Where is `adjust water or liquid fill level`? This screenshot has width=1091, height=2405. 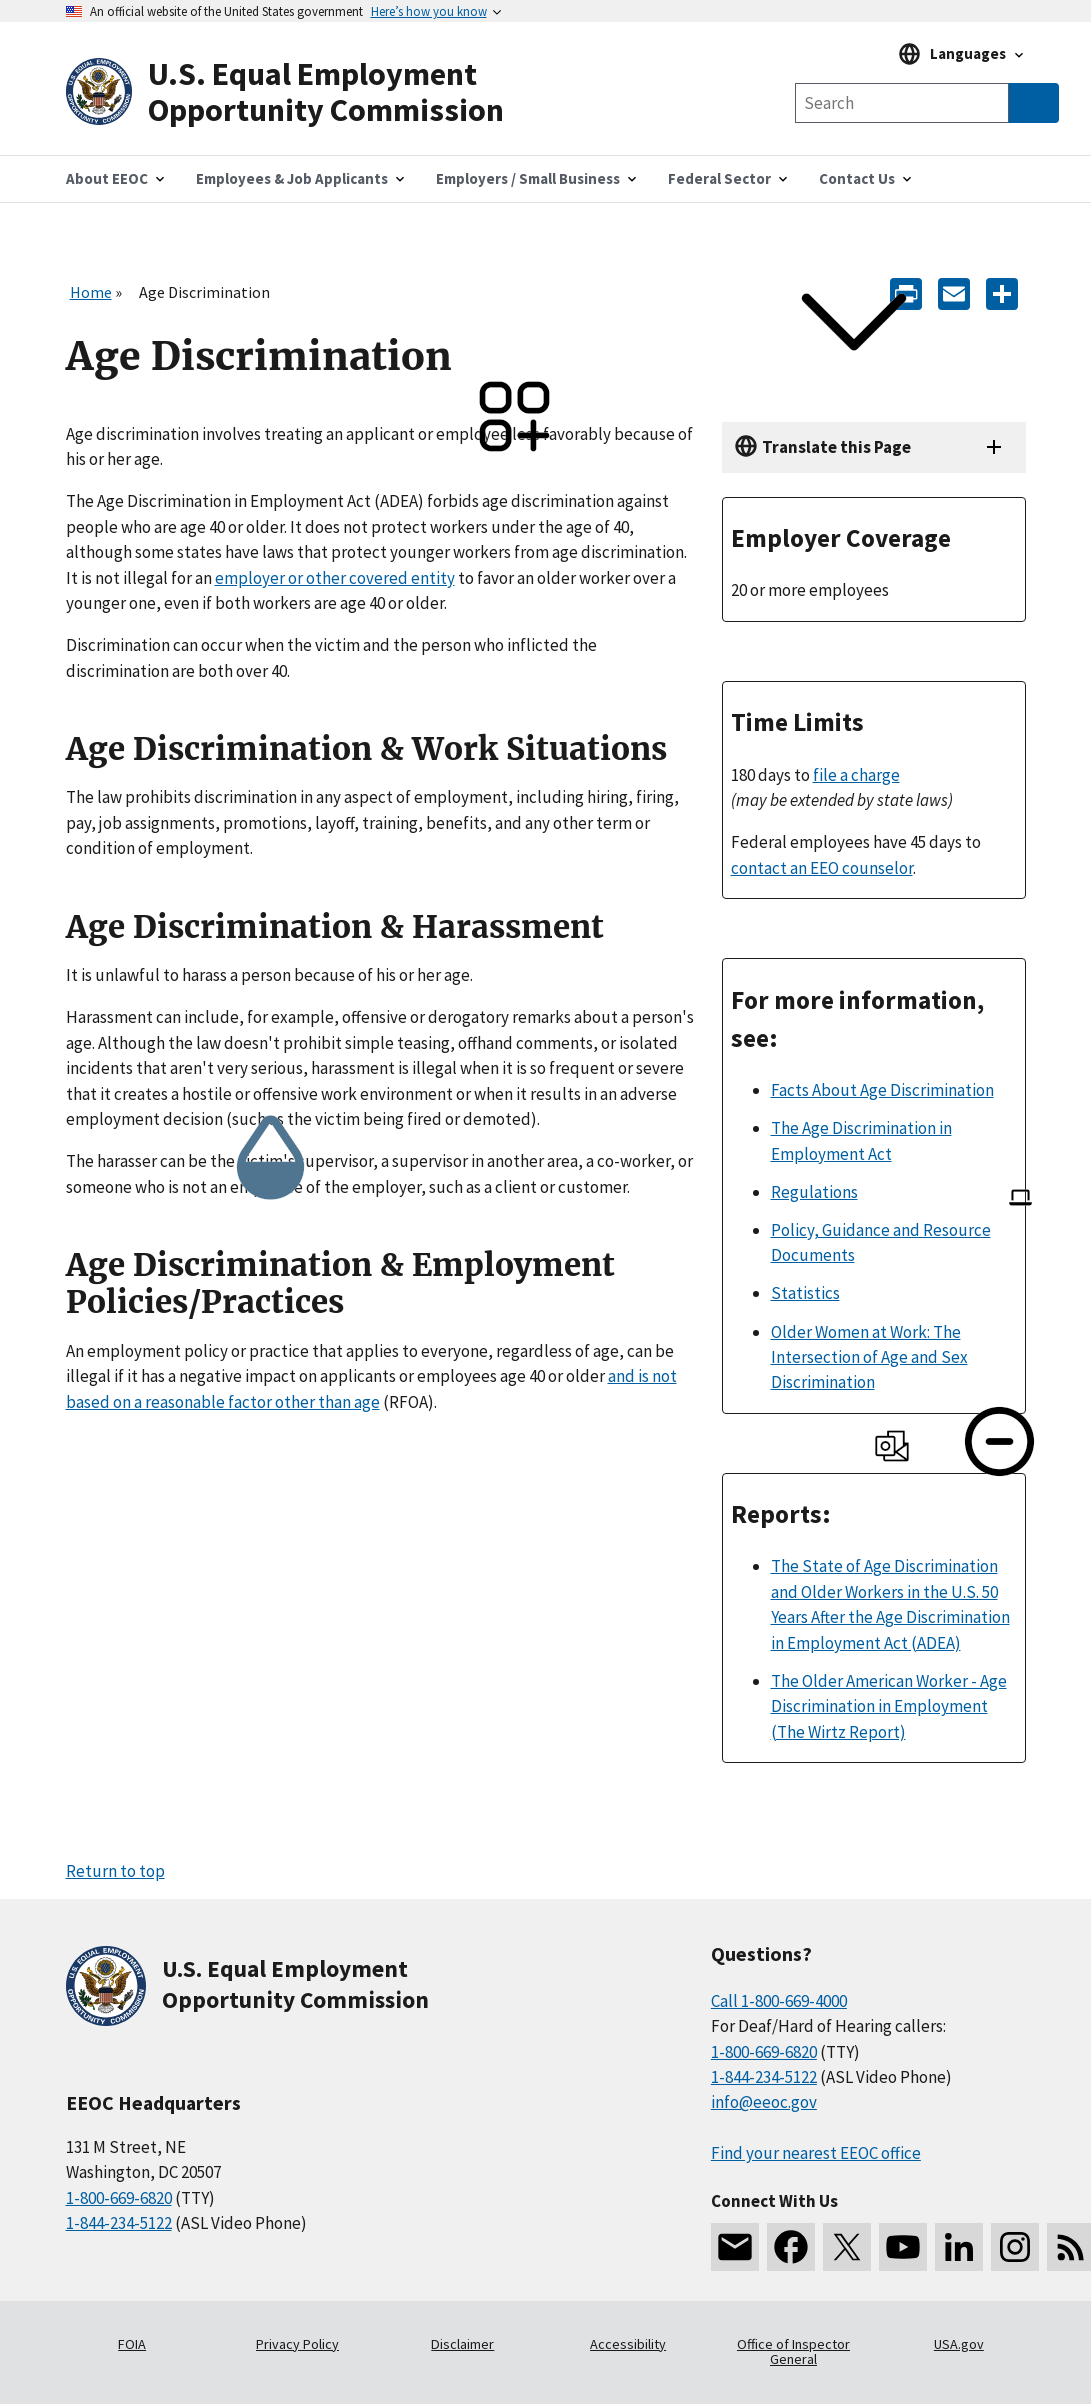
adjust water or liquid fill level is located at coordinates (270, 1157).